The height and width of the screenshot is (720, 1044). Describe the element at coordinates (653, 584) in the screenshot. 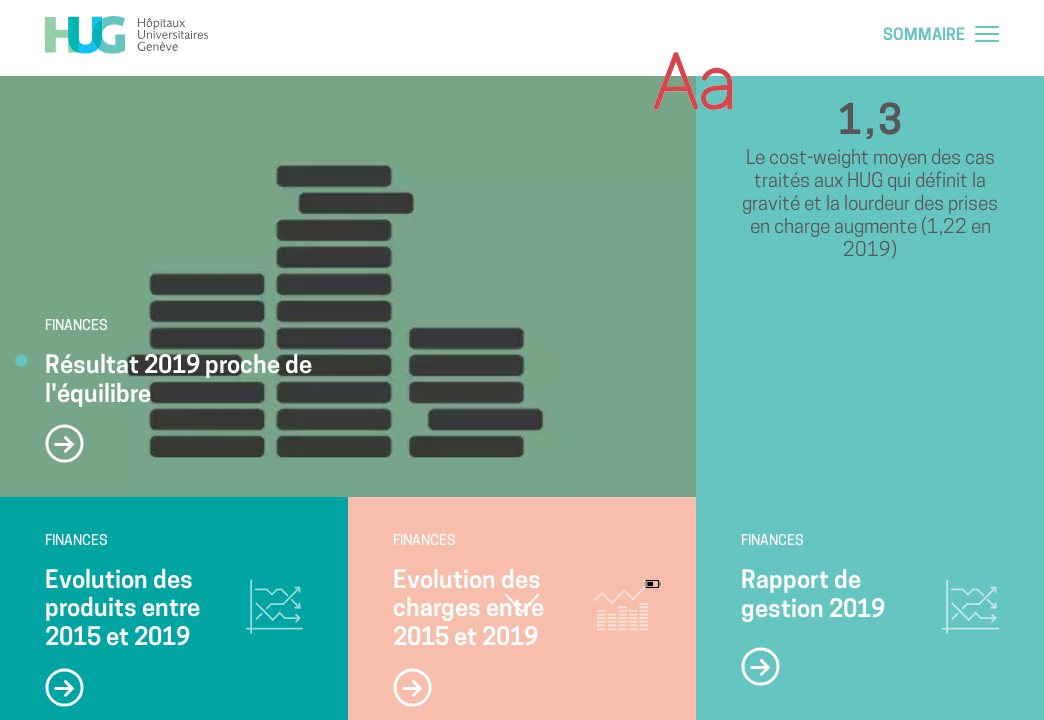

I see `indicates battery is at 50% charge` at that location.